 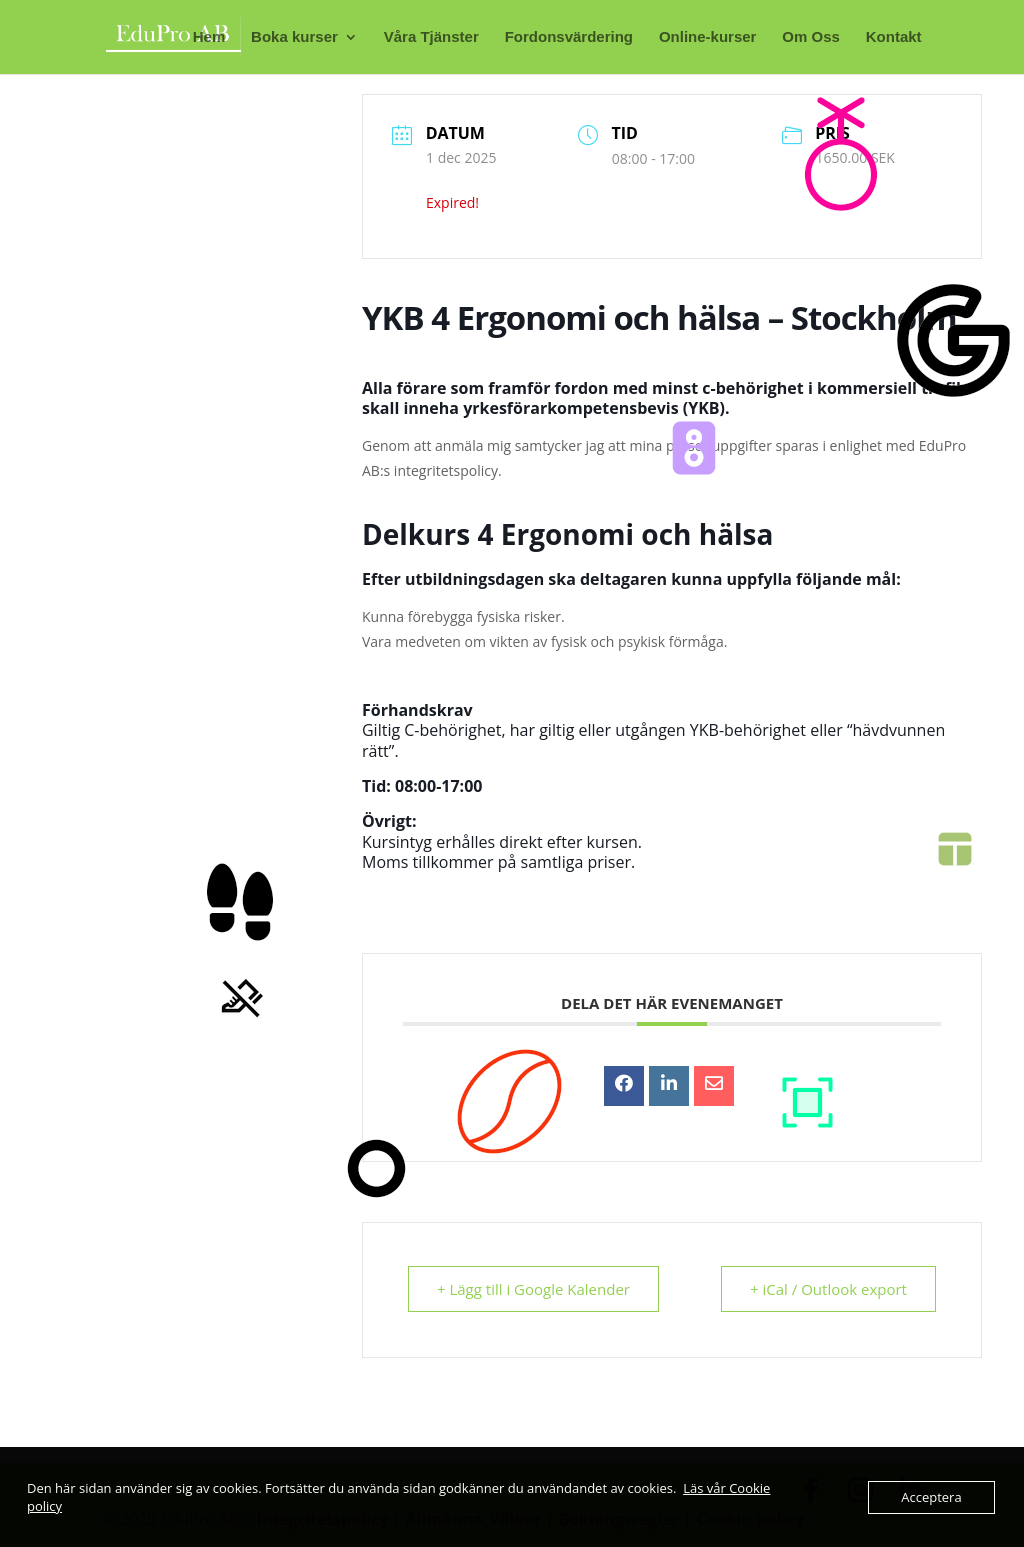 What do you see at coordinates (807, 1102) in the screenshot?
I see `scan a document or QR code` at bounding box center [807, 1102].